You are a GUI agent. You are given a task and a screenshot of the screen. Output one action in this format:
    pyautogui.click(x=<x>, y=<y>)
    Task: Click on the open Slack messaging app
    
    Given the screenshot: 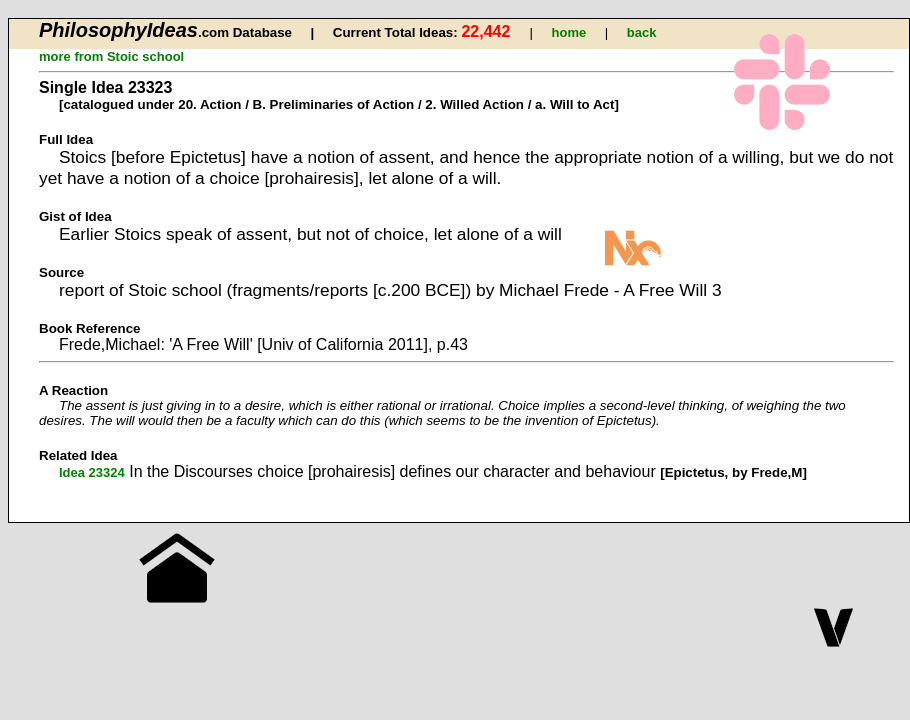 What is the action you would take?
    pyautogui.click(x=782, y=82)
    